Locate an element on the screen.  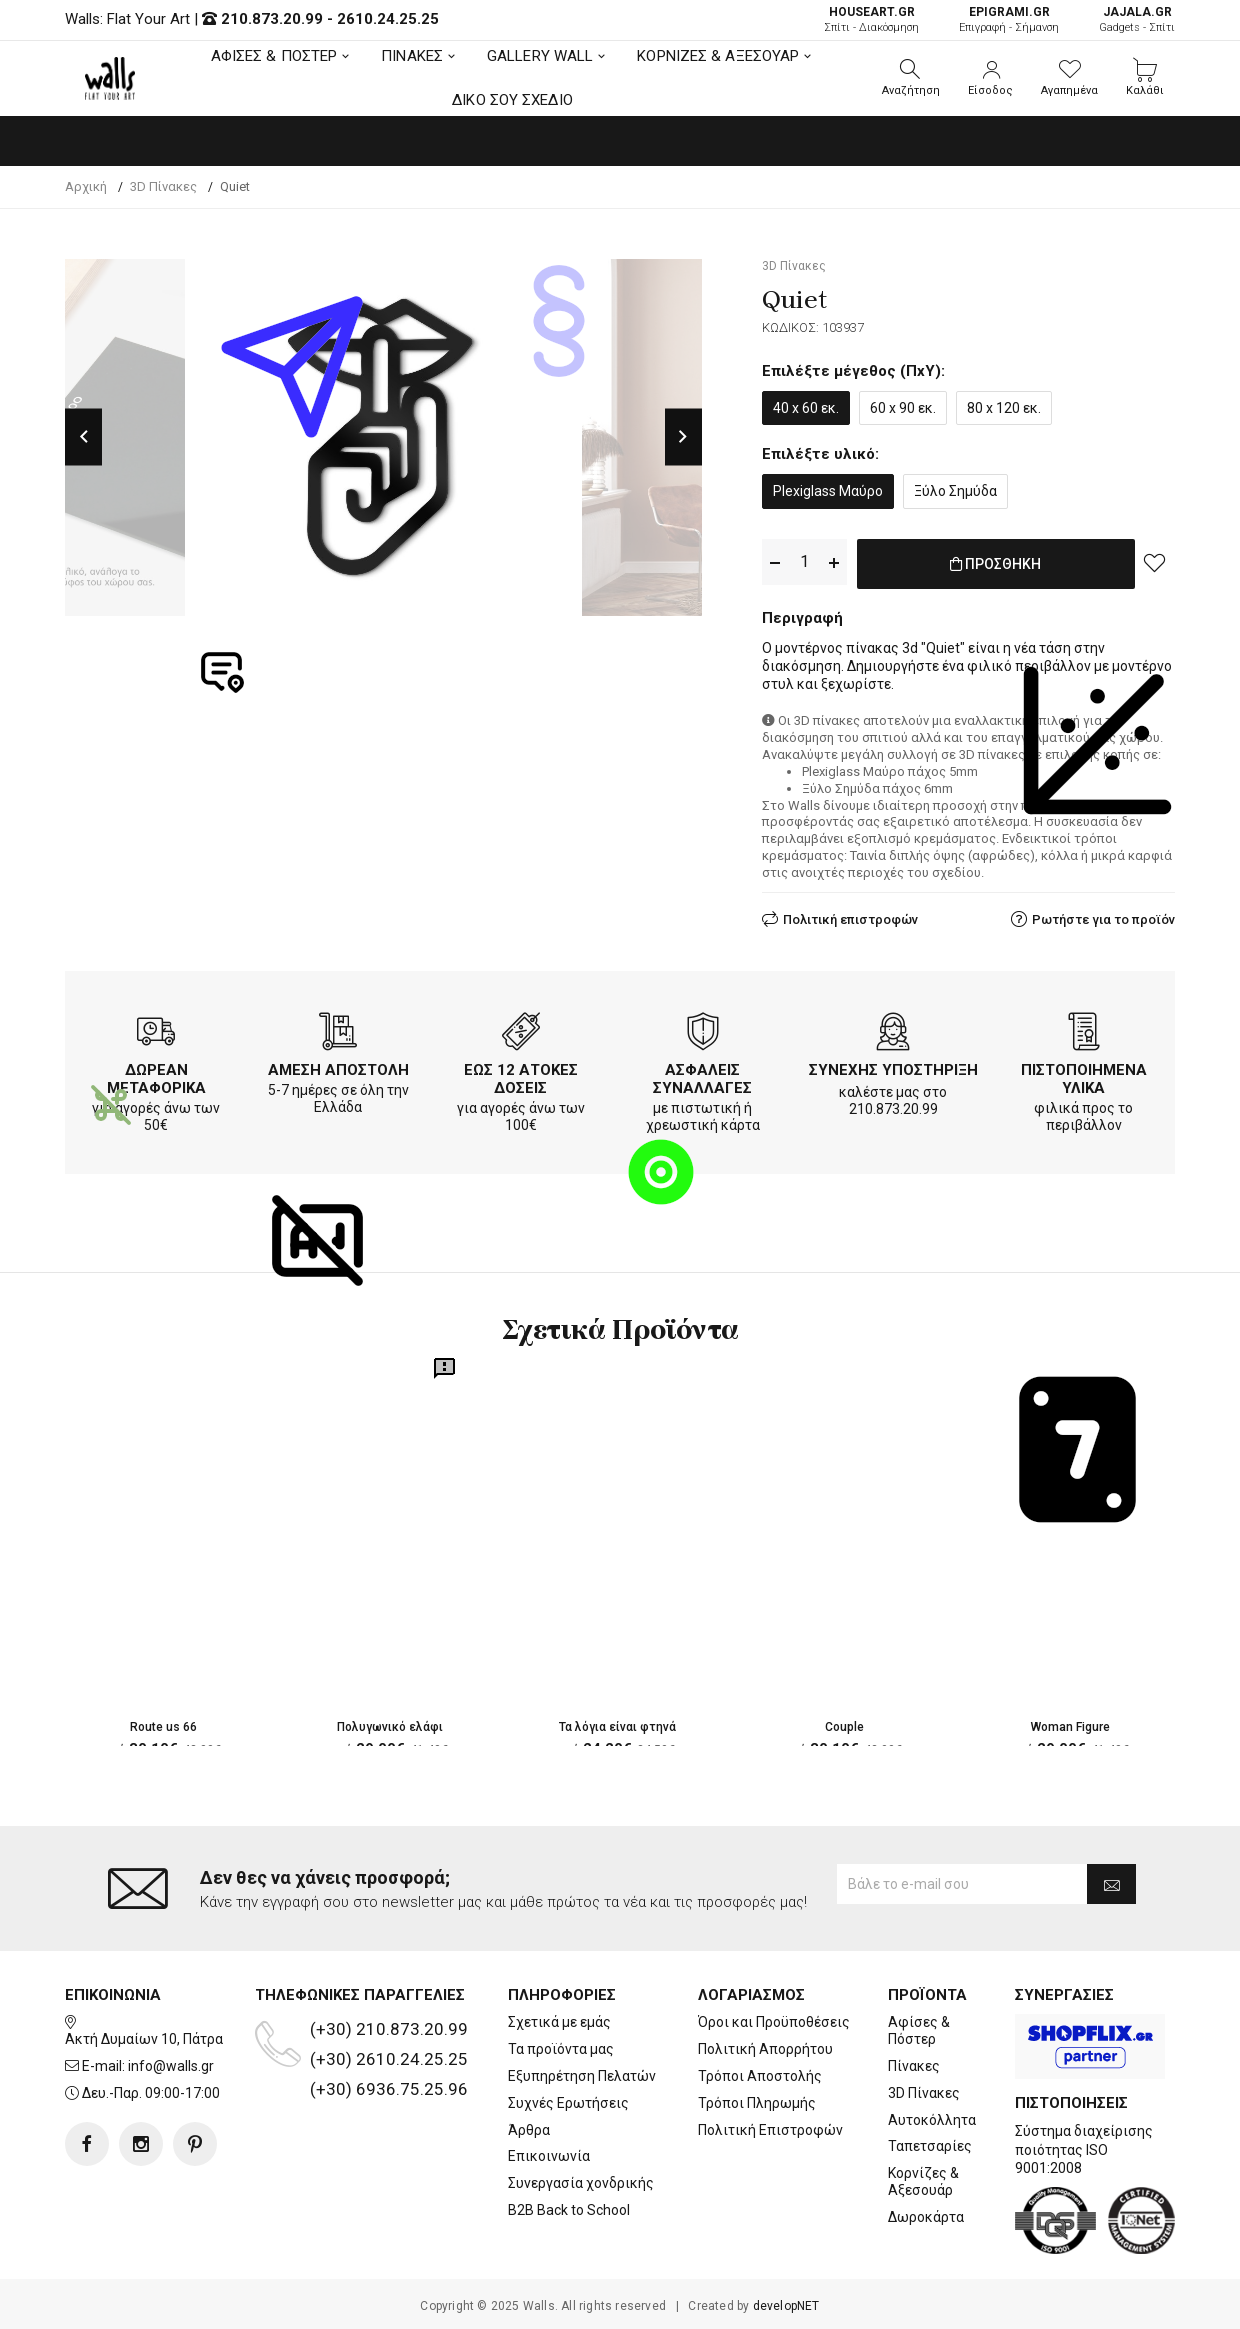
disable advertisements is located at coordinates (317, 1240).